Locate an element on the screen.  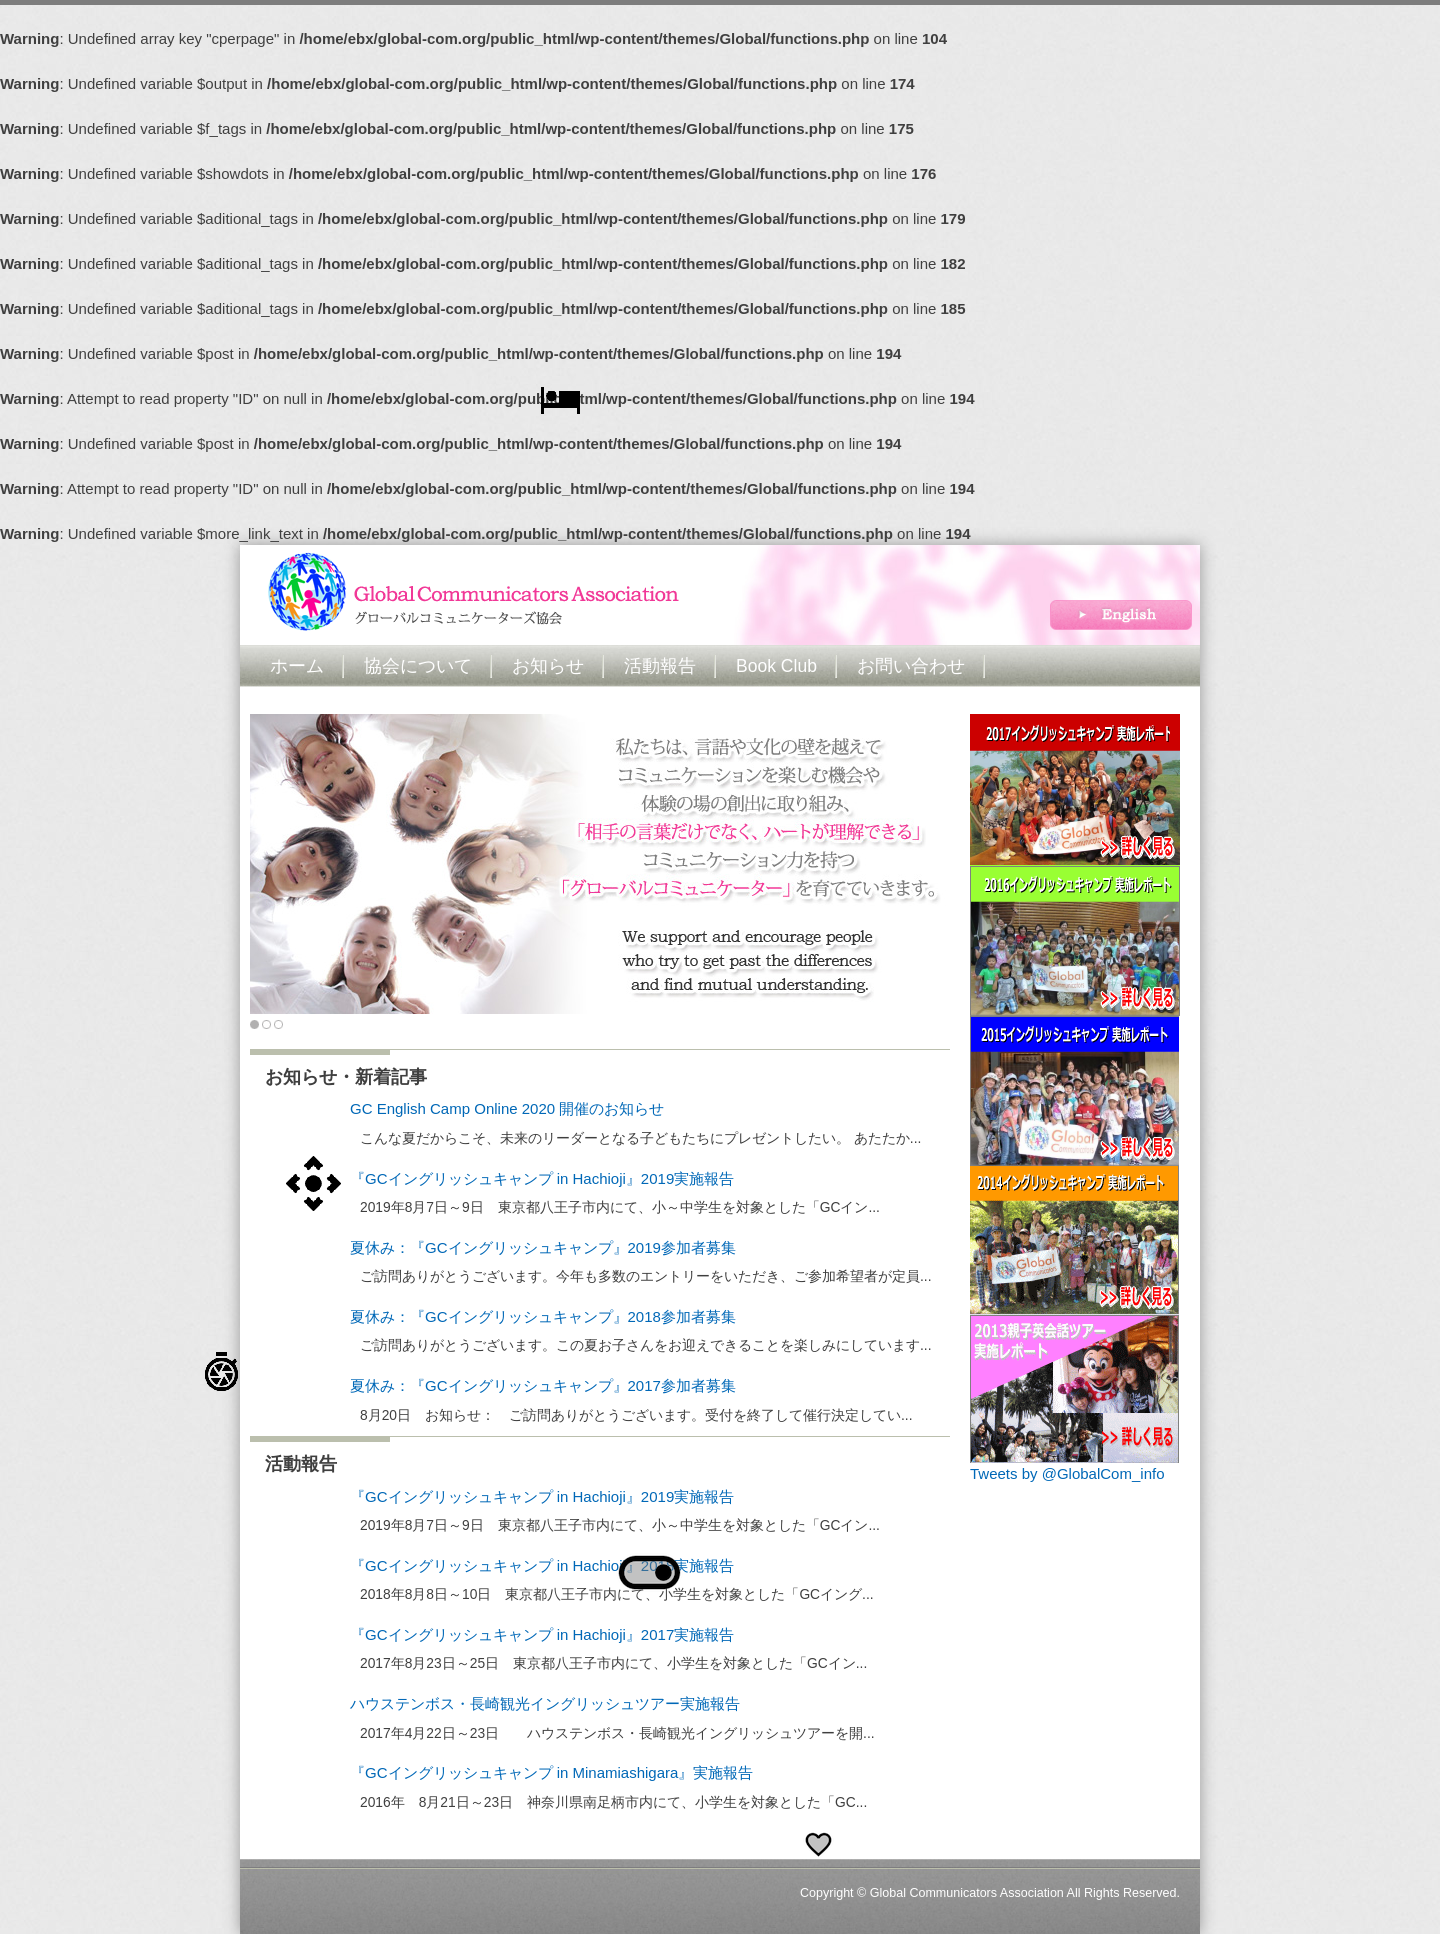
toggle switch in the on/enabled state is located at coordinates (649, 1572).